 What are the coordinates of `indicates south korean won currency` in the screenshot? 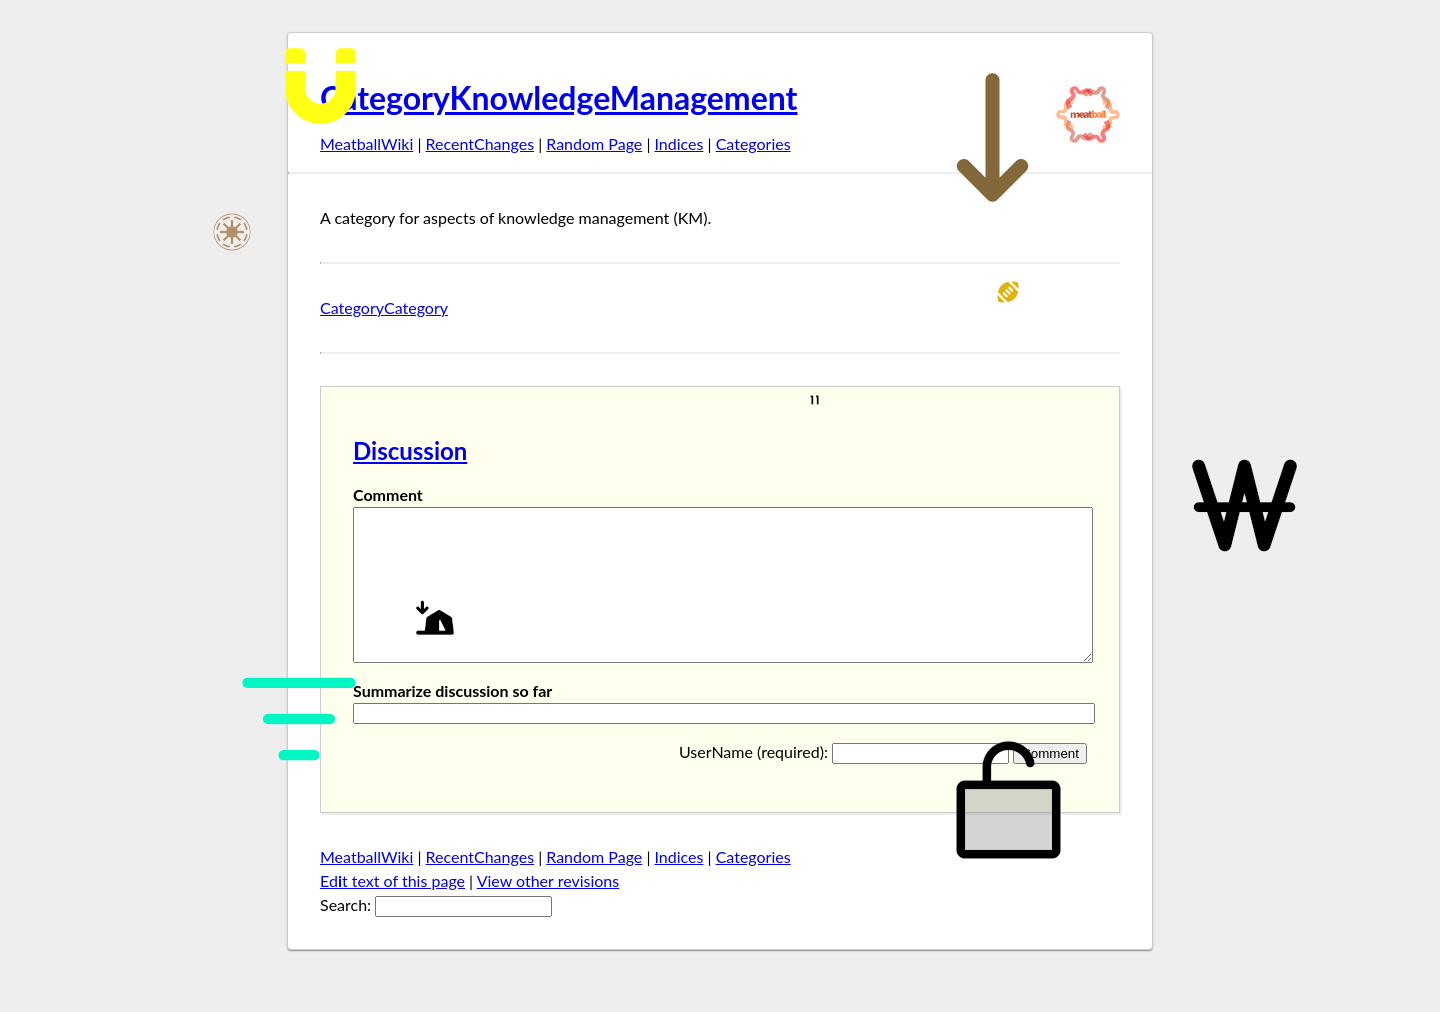 It's located at (1244, 505).